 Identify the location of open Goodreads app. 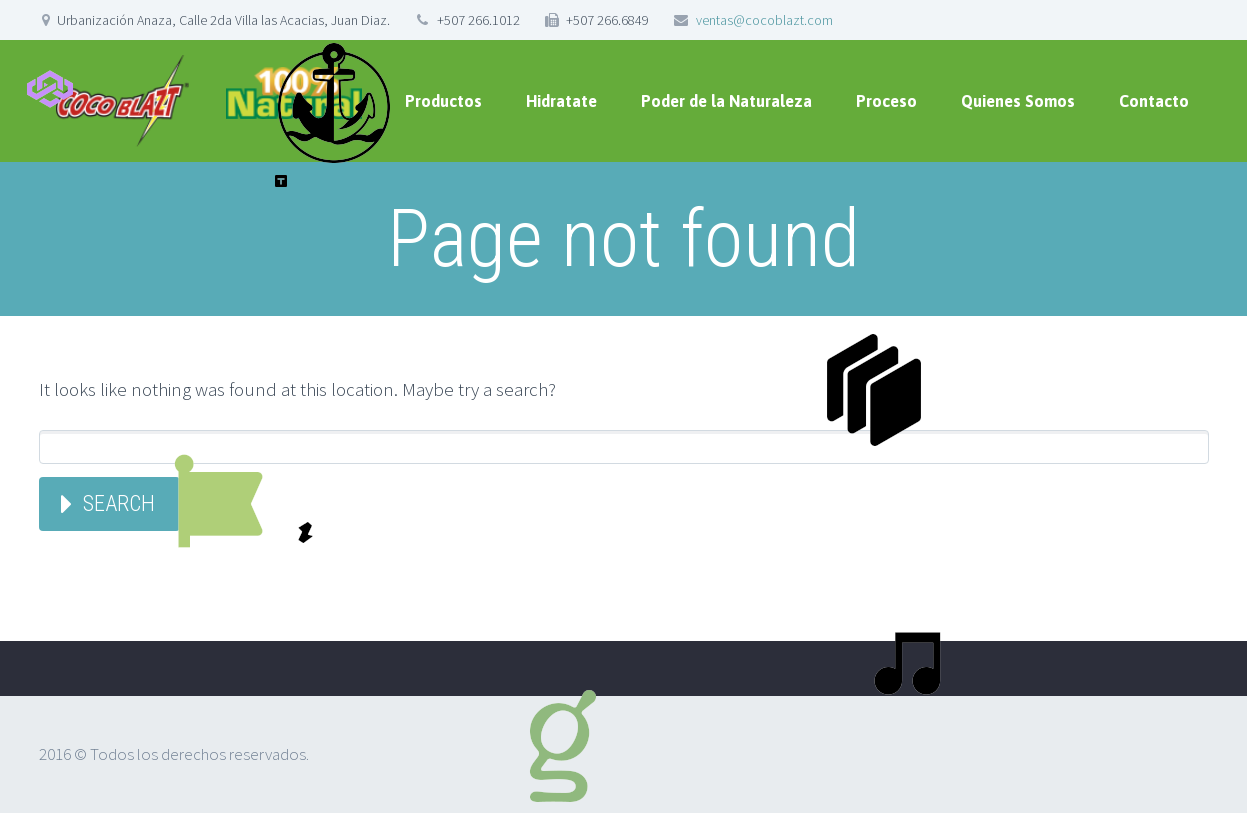
(563, 746).